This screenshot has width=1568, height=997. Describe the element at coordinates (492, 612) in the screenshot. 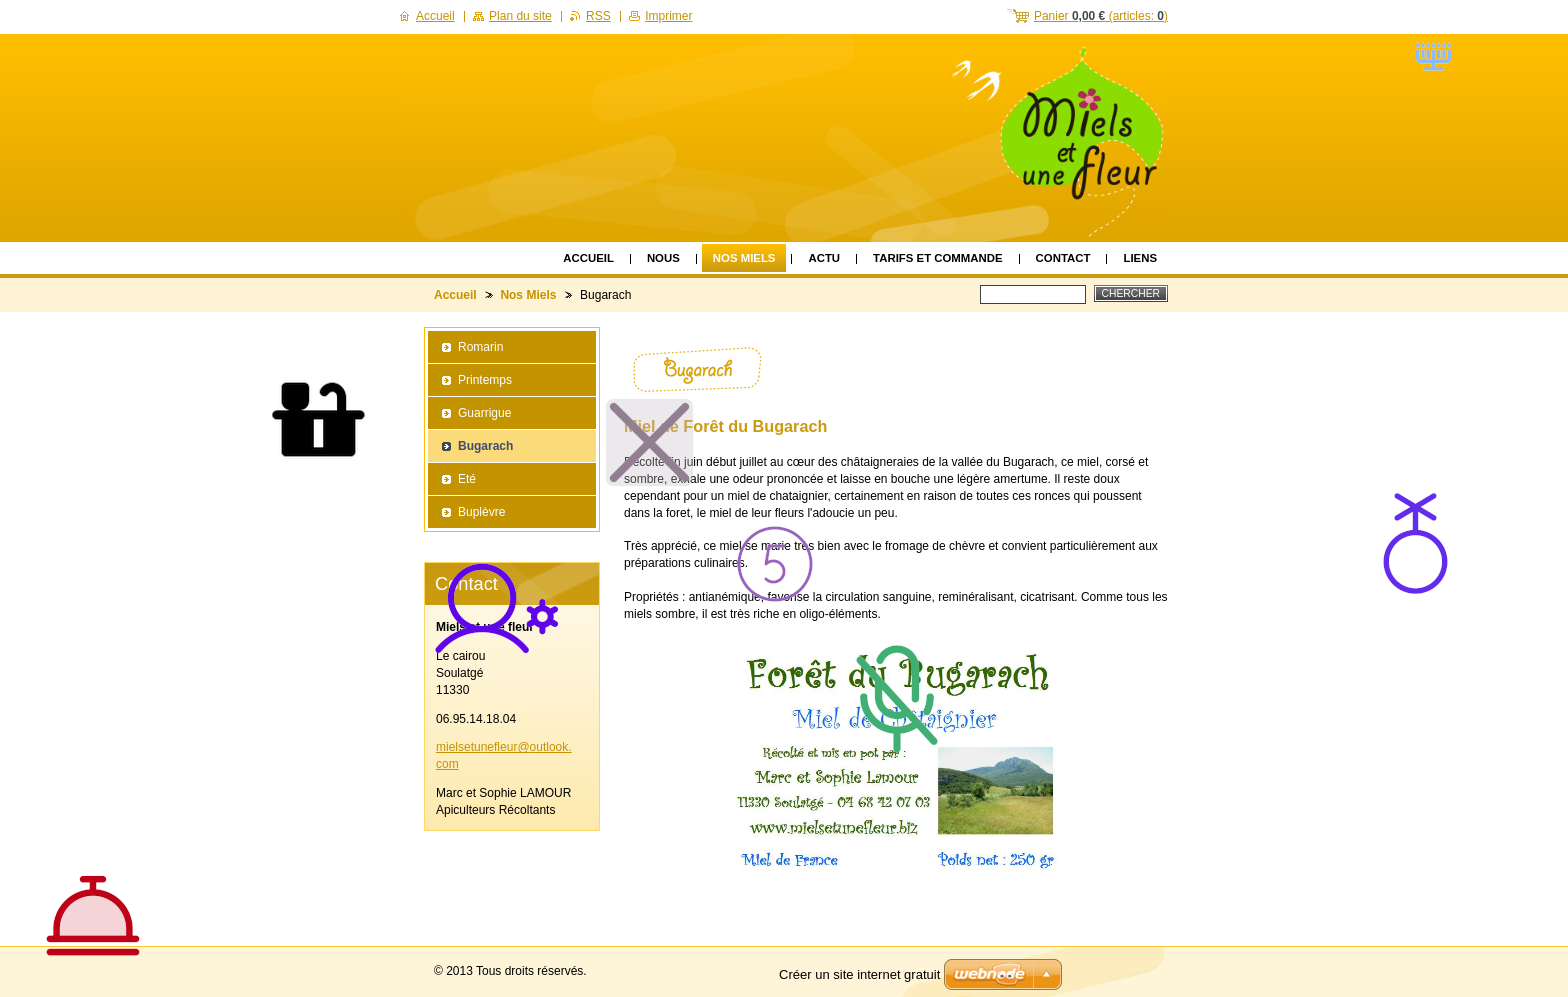

I see `access user settings` at that location.